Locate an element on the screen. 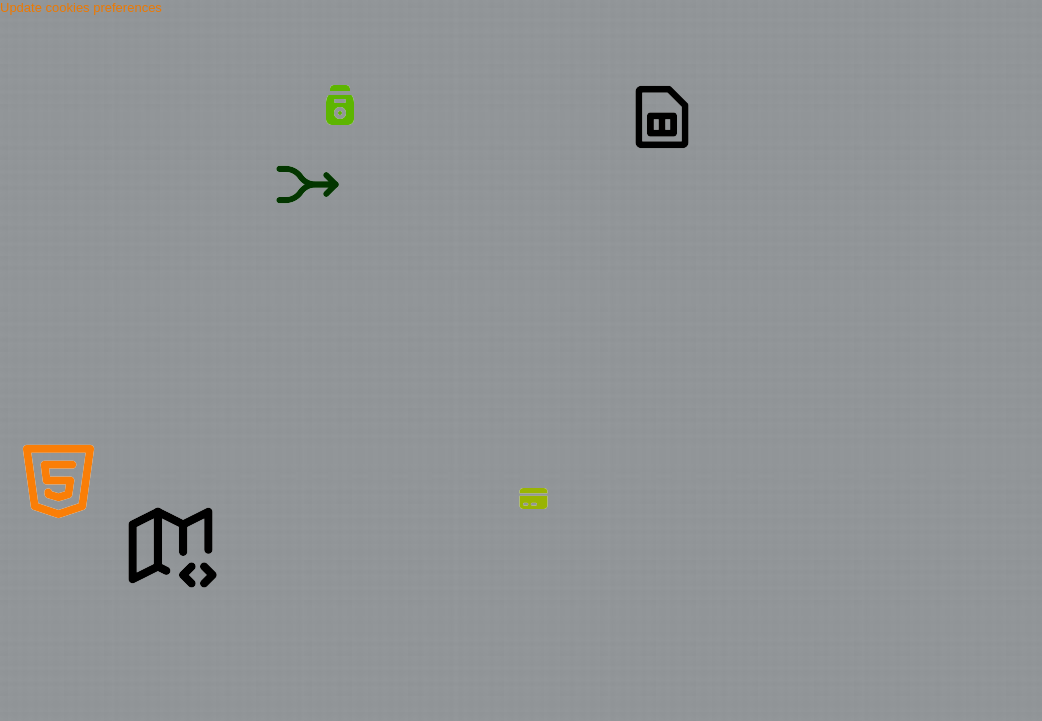 The height and width of the screenshot is (721, 1042). indicates html5 web technology or markup is located at coordinates (58, 480).